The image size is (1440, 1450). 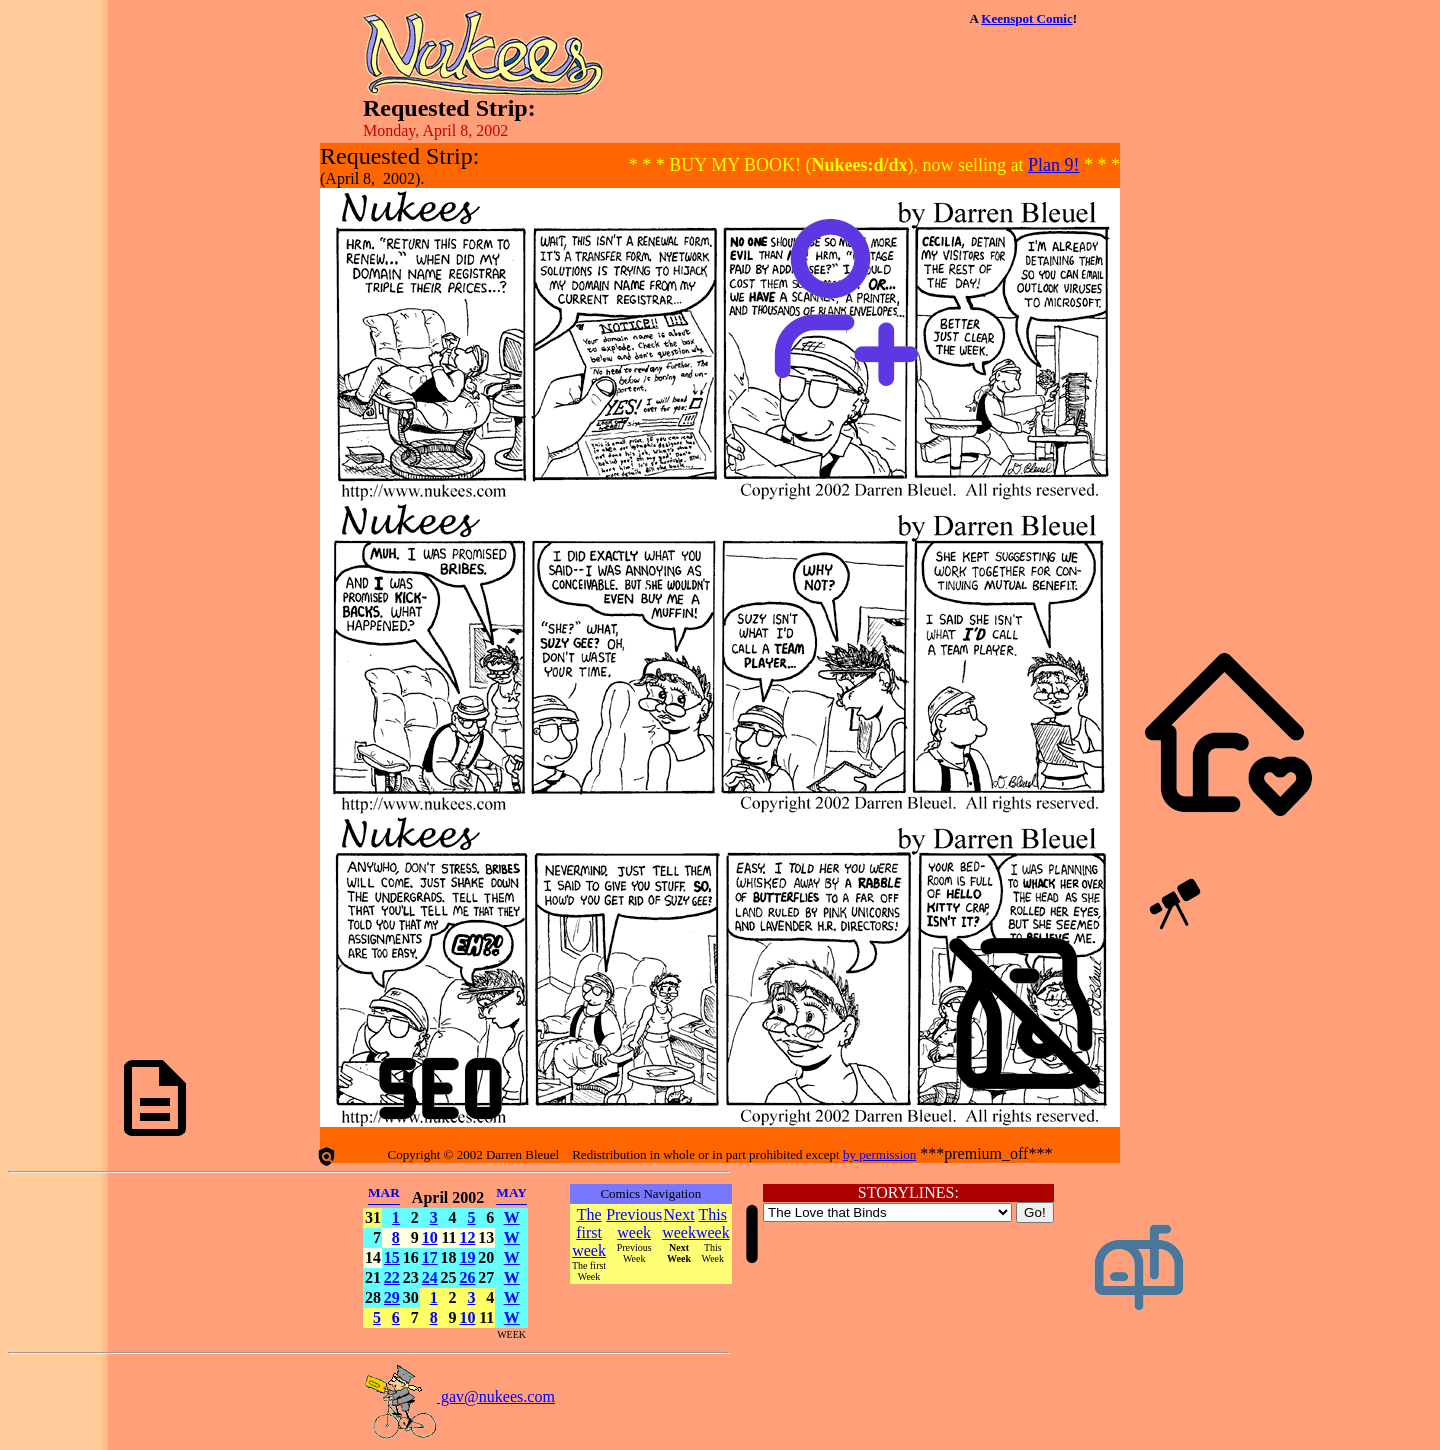 I want to click on access search engine optimization tools, so click(x=440, y=1088).